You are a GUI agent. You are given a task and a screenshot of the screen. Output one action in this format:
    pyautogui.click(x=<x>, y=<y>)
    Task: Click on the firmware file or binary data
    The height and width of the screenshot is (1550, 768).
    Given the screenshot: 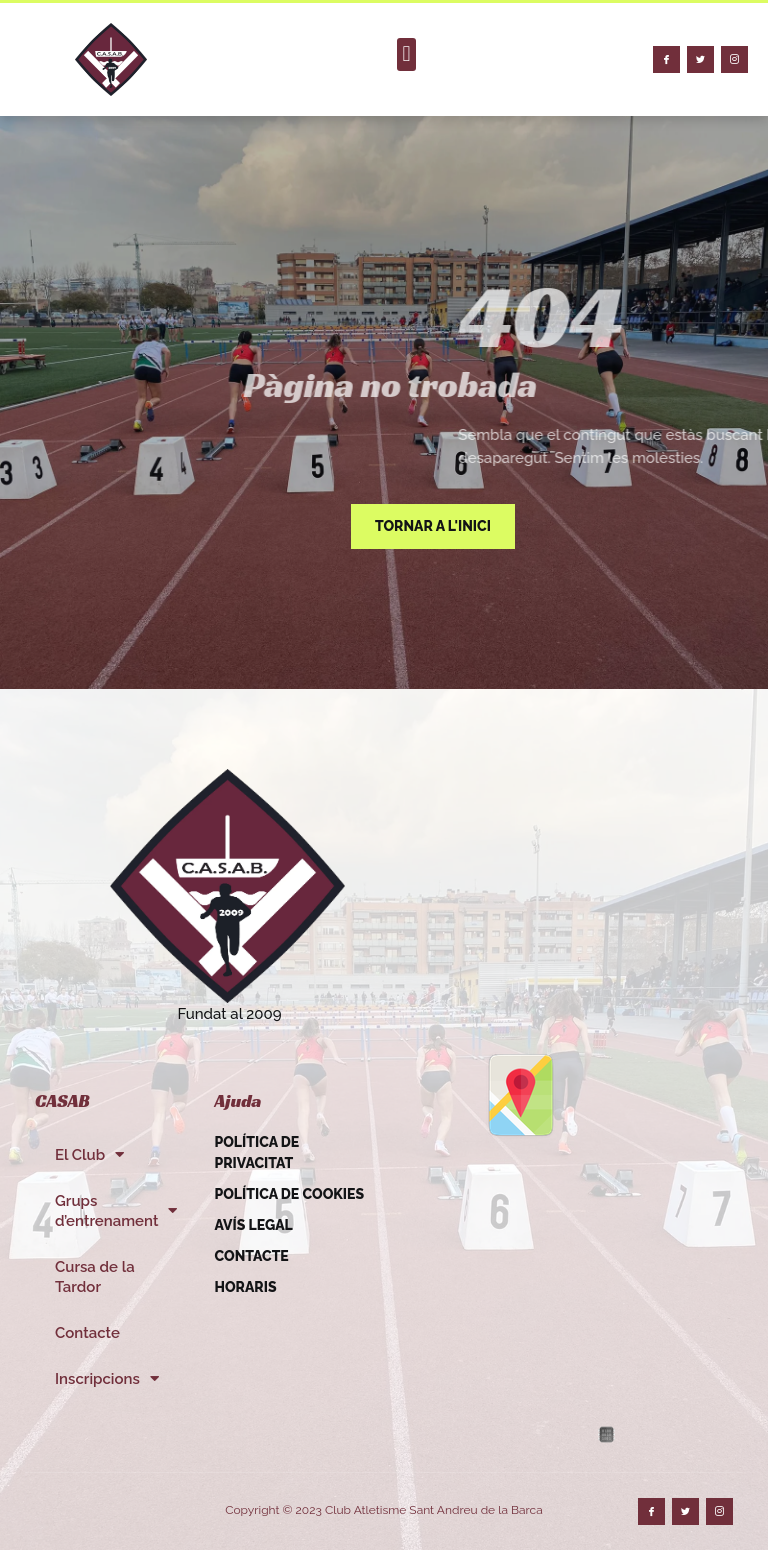 What is the action you would take?
    pyautogui.click(x=606, y=1434)
    